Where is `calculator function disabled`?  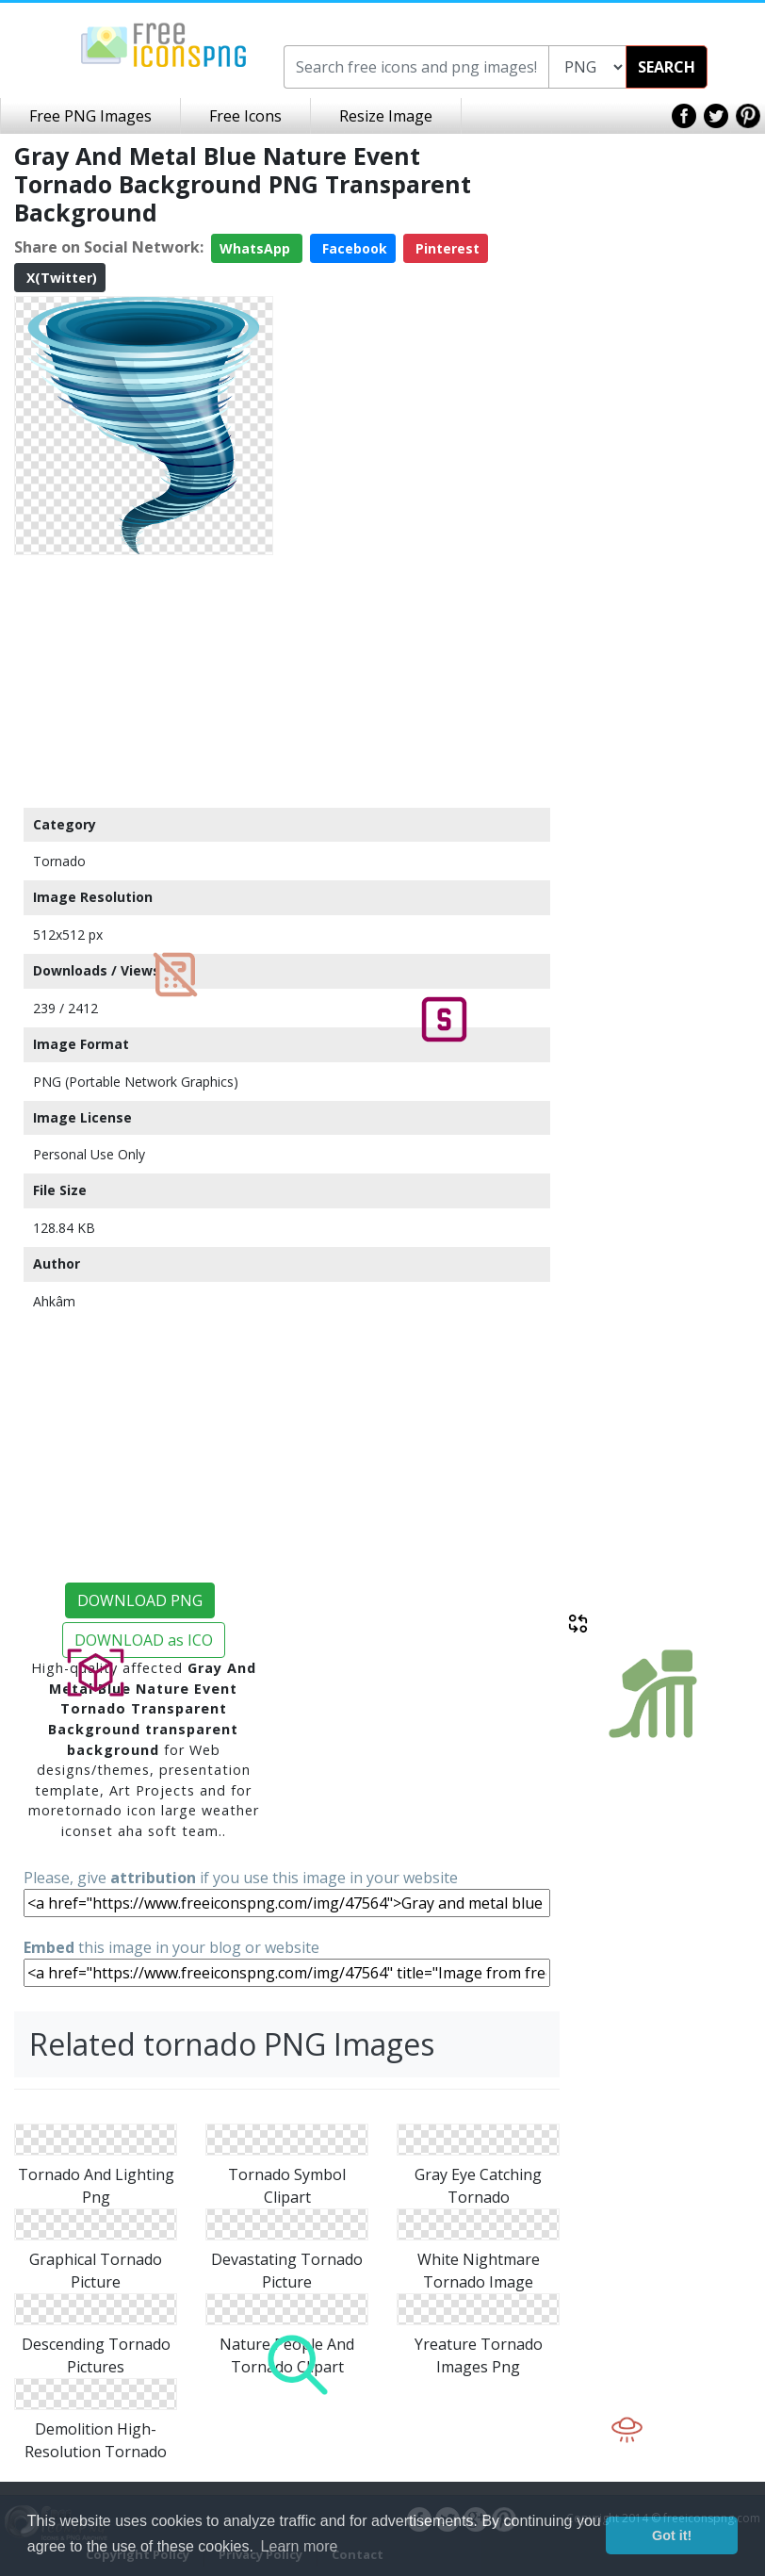
calculator function disabled is located at coordinates (175, 975).